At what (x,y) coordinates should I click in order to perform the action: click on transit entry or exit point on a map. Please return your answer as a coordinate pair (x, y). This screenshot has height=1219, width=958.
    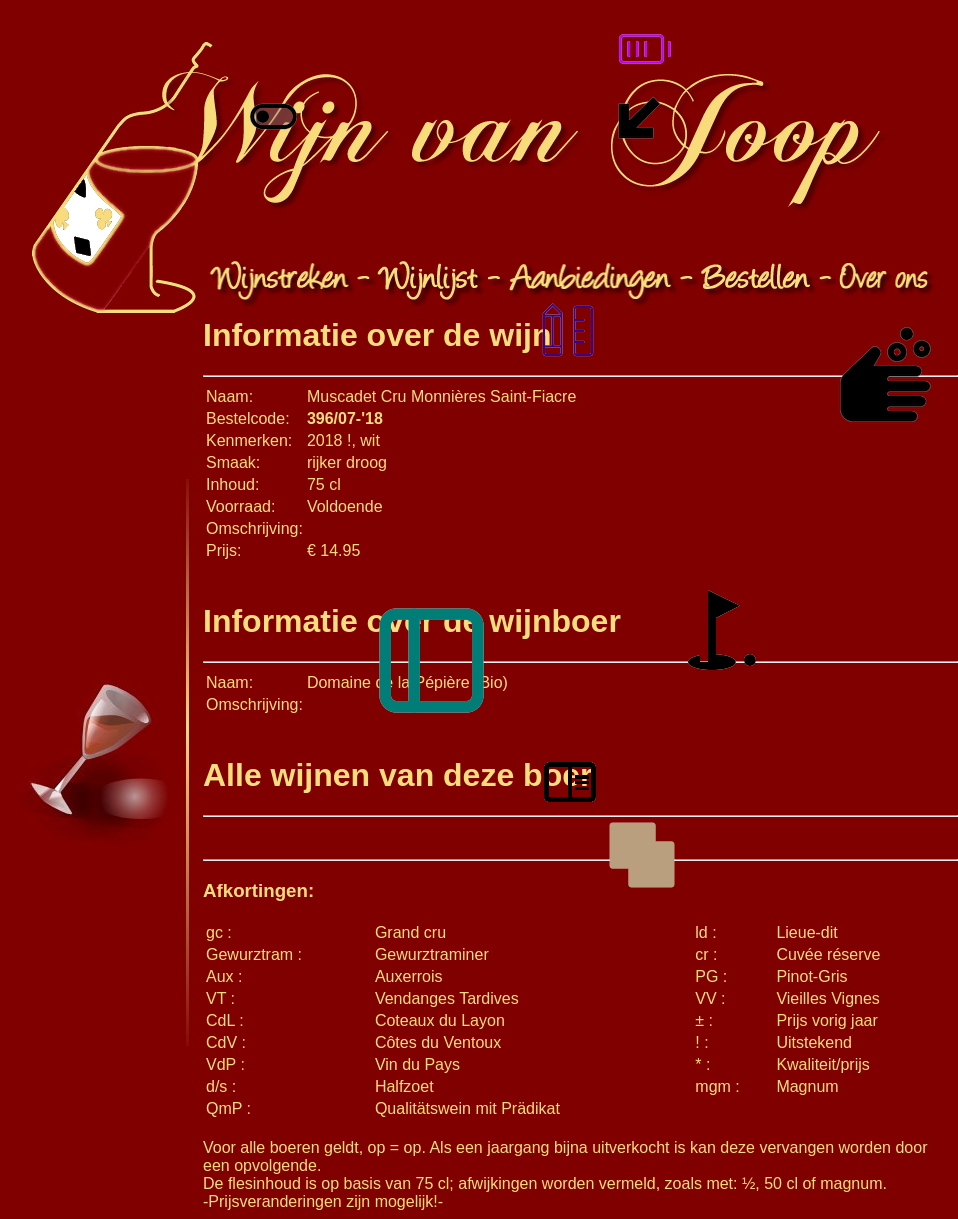
    Looking at the image, I should click on (639, 117).